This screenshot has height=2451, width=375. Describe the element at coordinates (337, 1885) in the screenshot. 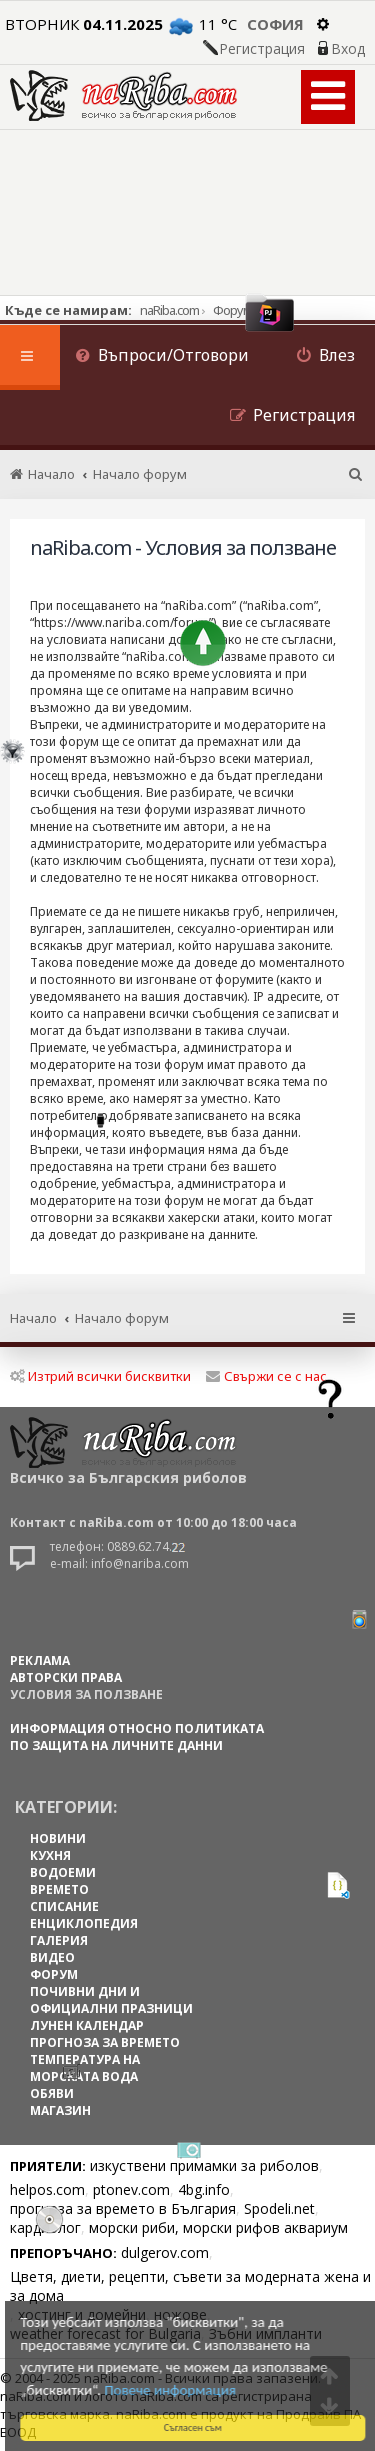

I see `open or edit a JSON file in Visual Studio Code` at that location.